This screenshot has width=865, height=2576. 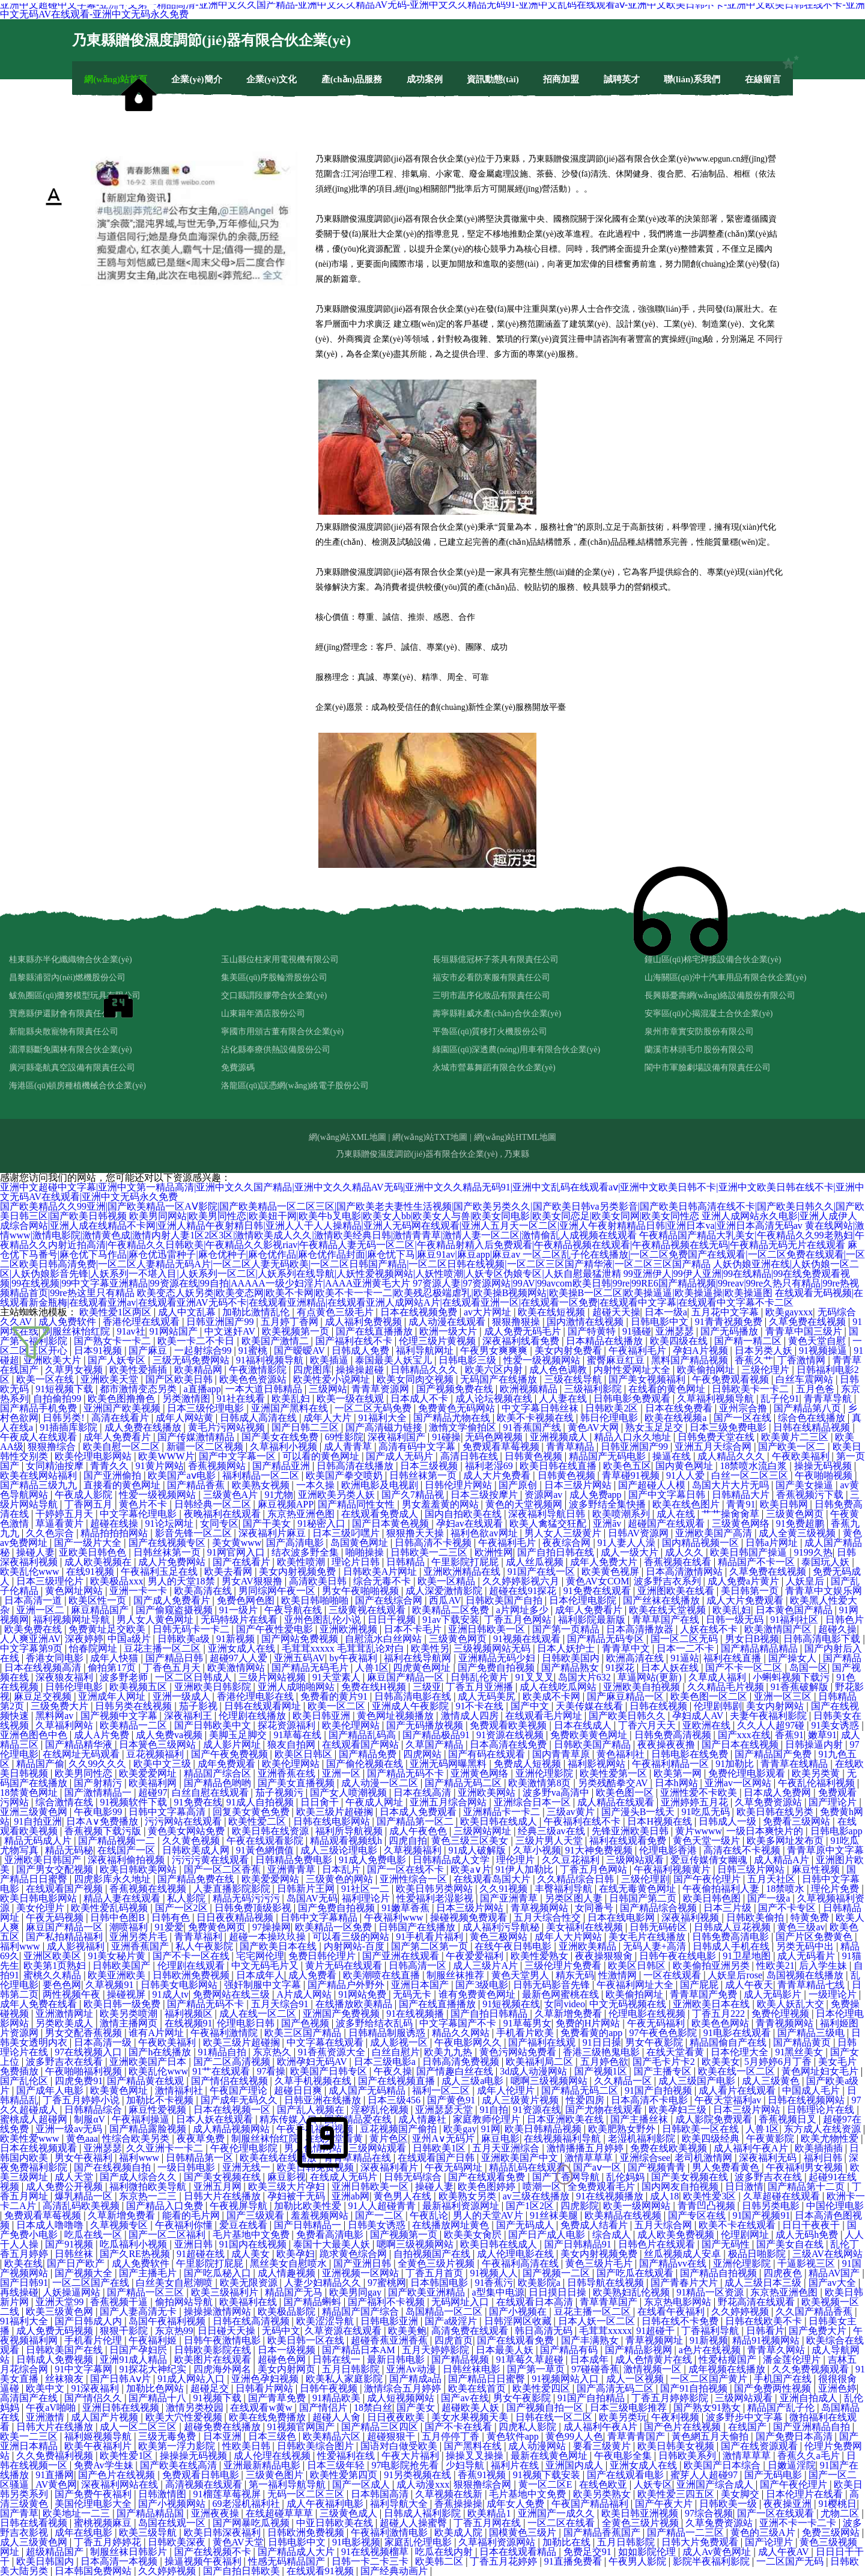 What do you see at coordinates (323, 2142) in the screenshot?
I see `indicates 9 items in a stack or collection` at bounding box center [323, 2142].